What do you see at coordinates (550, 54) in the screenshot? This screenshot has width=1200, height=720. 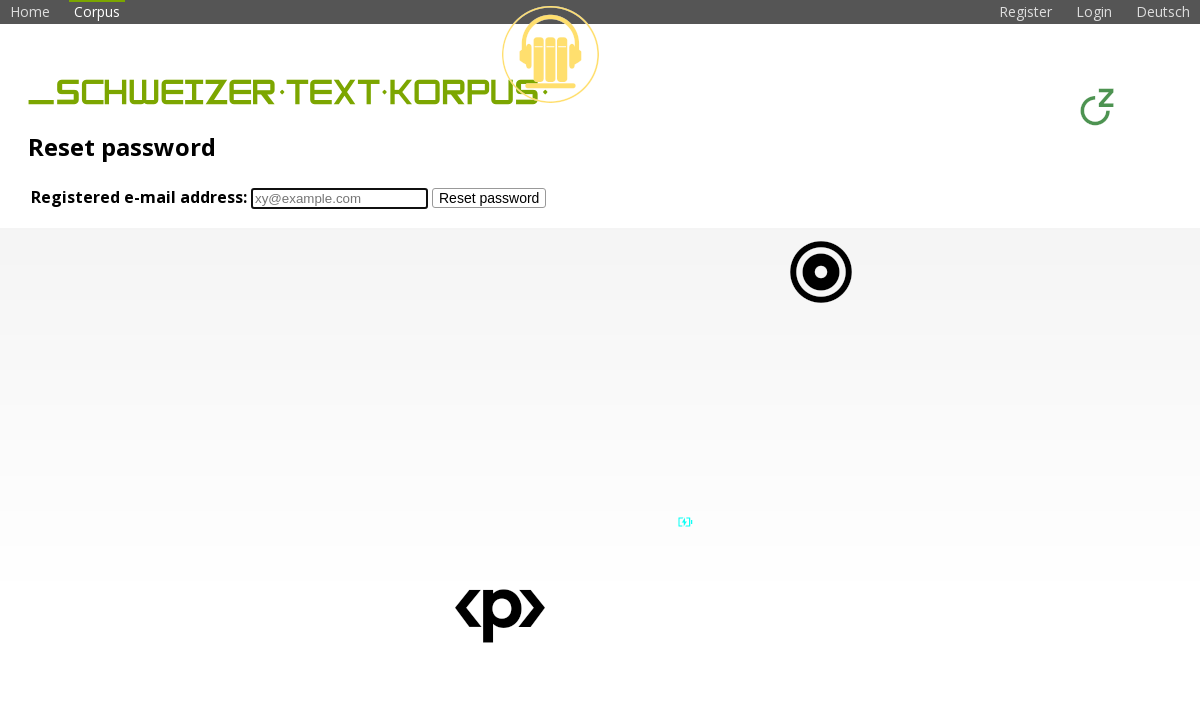 I see `open audiobookshelf app` at bounding box center [550, 54].